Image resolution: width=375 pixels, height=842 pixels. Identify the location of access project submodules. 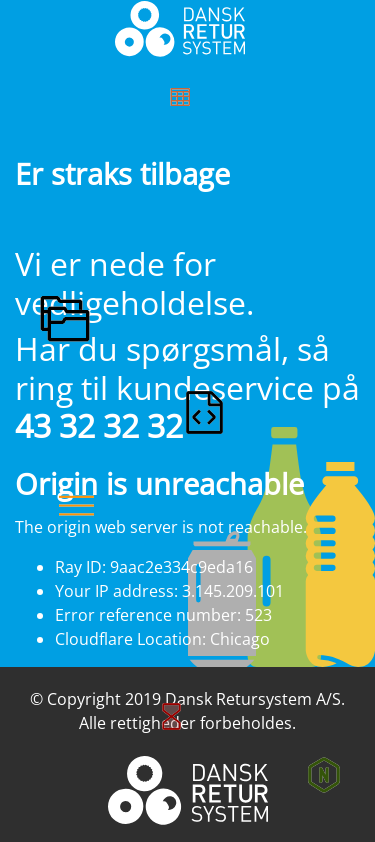
(65, 317).